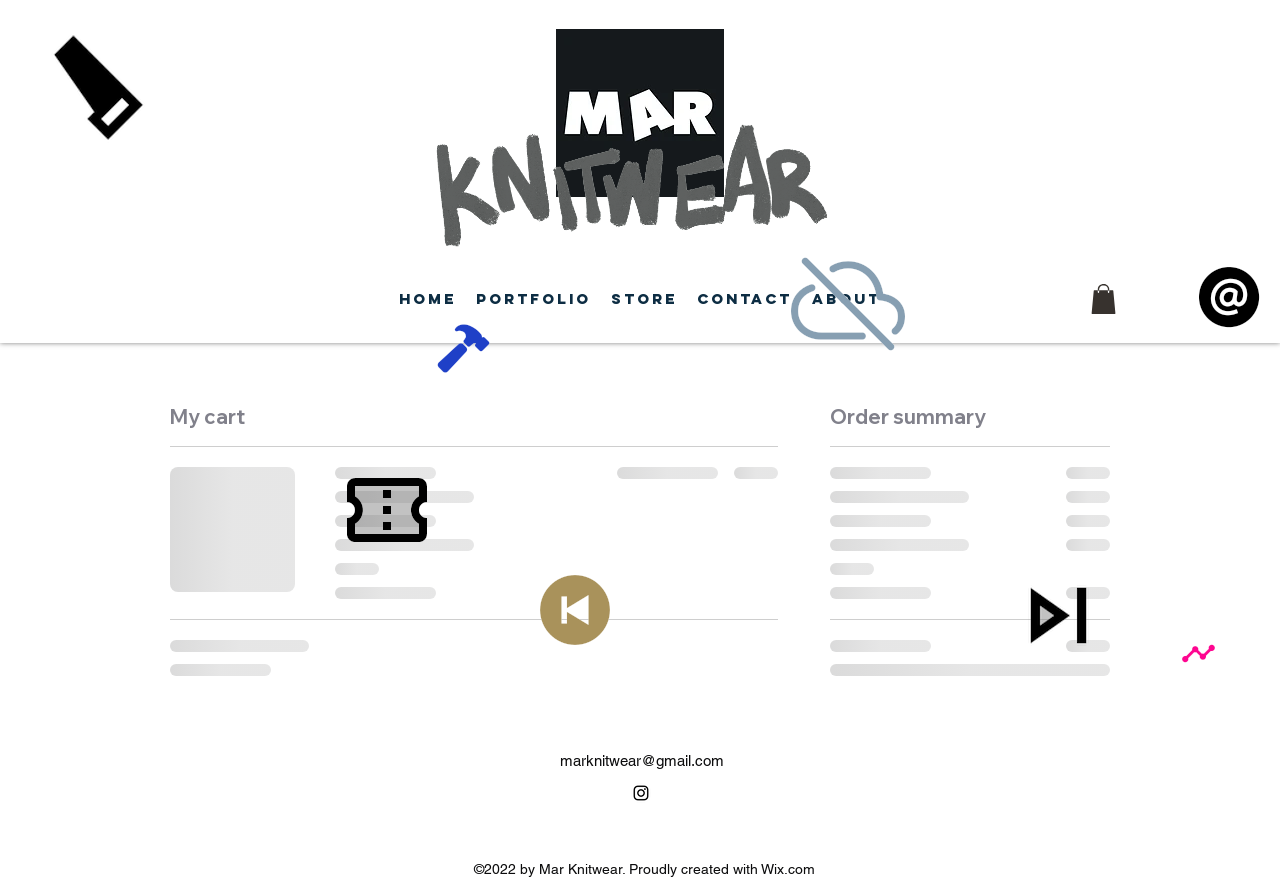  What do you see at coordinates (463, 348) in the screenshot?
I see `access build or developer tools` at bounding box center [463, 348].